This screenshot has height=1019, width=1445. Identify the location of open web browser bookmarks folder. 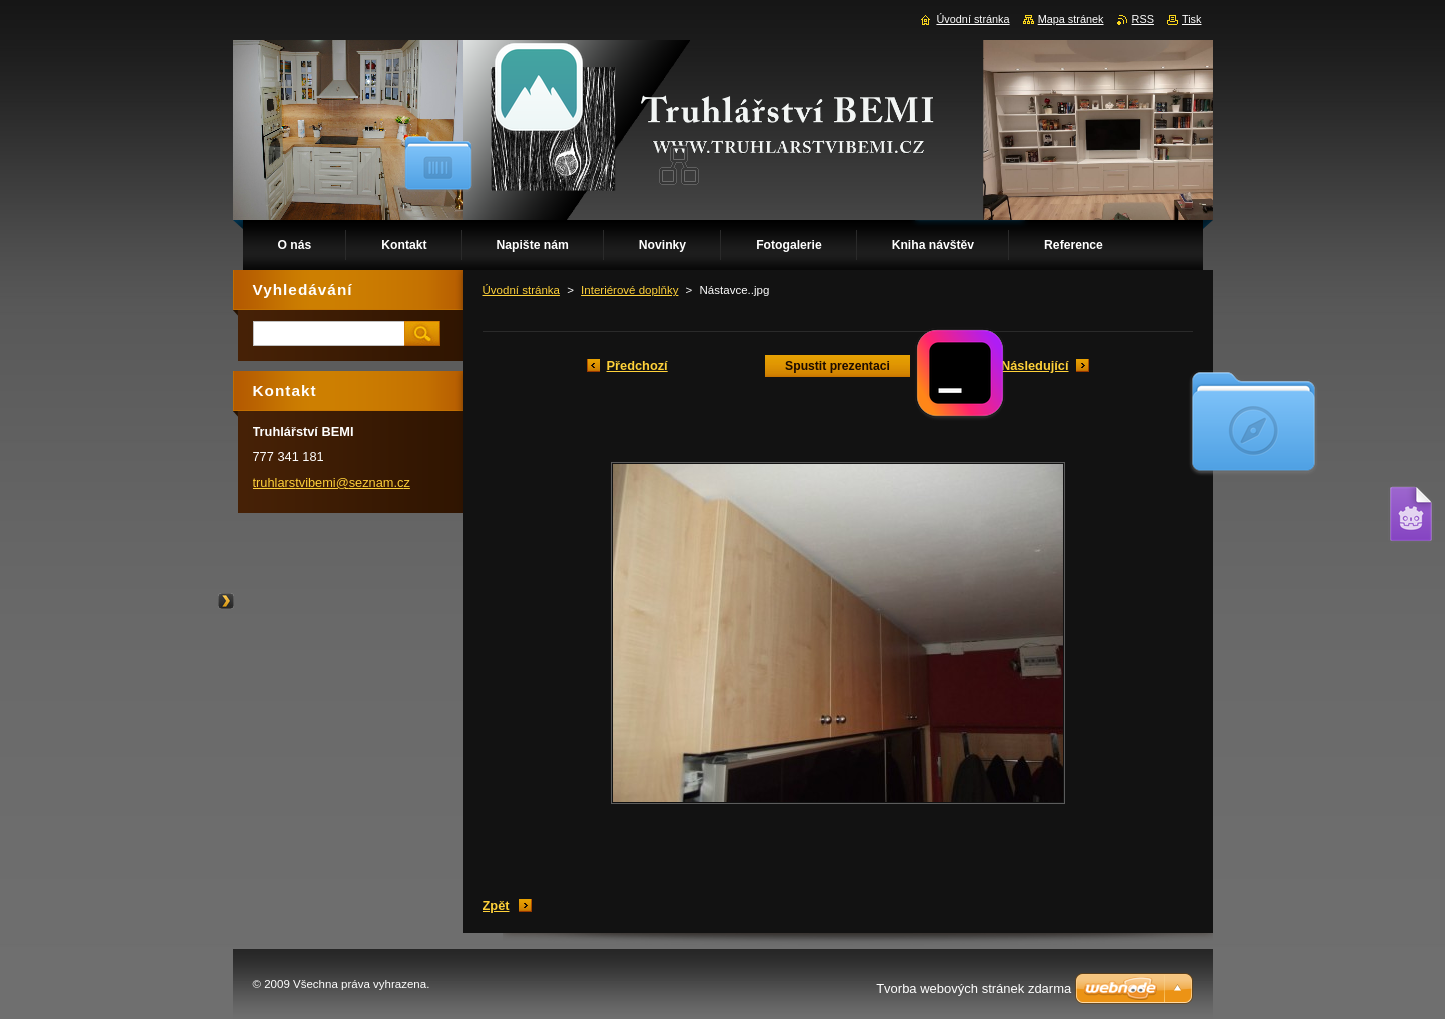
(1253, 421).